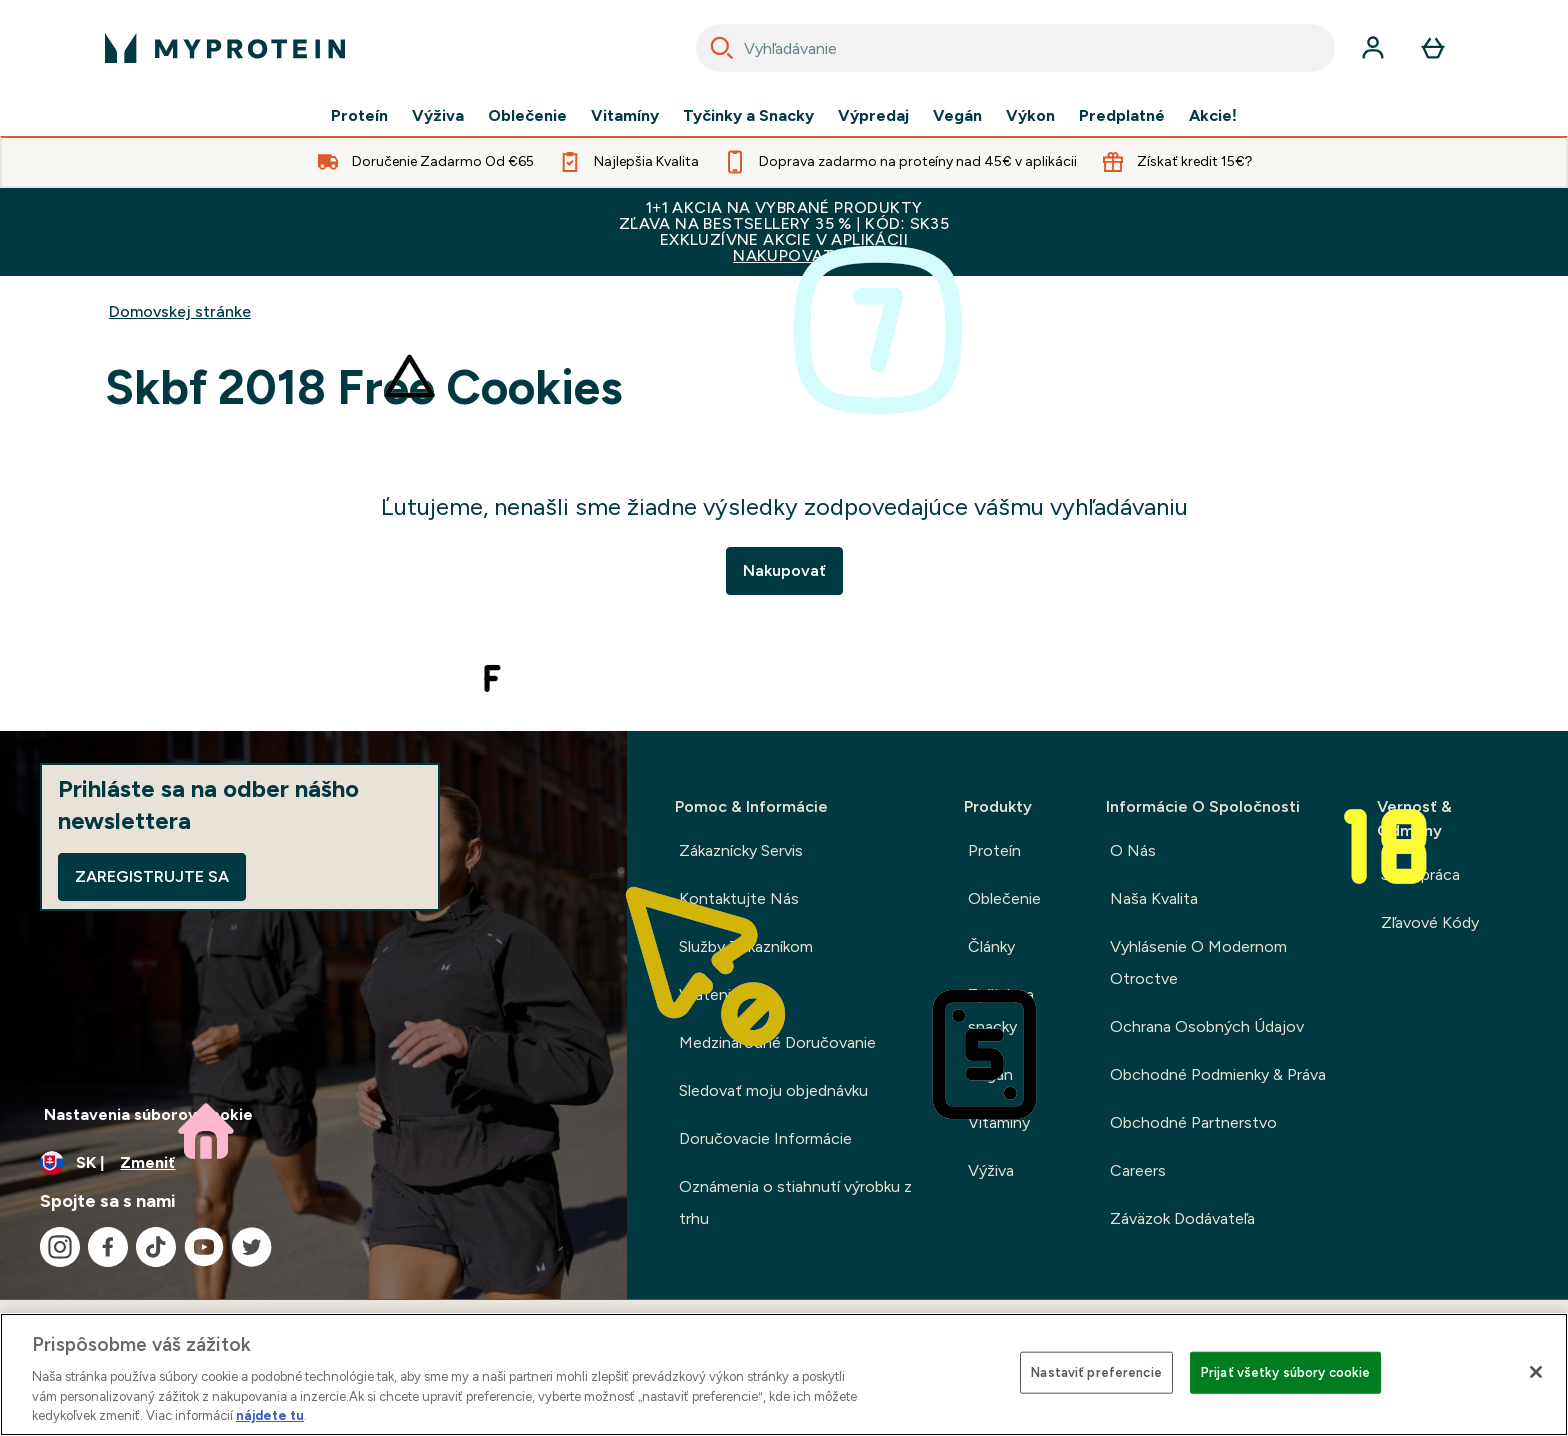 The width and height of the screenshot is (1568, 1436). Describe the element at coordinates (206, 1131) in the screenshot. I see `navigate to home screen` at that location.